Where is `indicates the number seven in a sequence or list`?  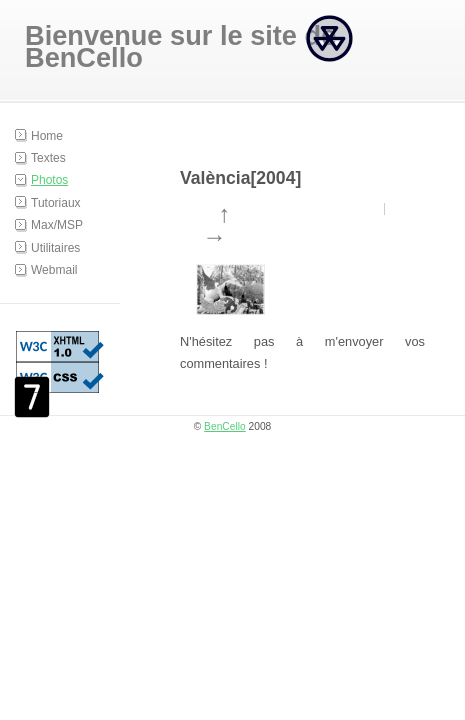 indicates the number seven in a sequence or list is located at coordinates (32, 397).